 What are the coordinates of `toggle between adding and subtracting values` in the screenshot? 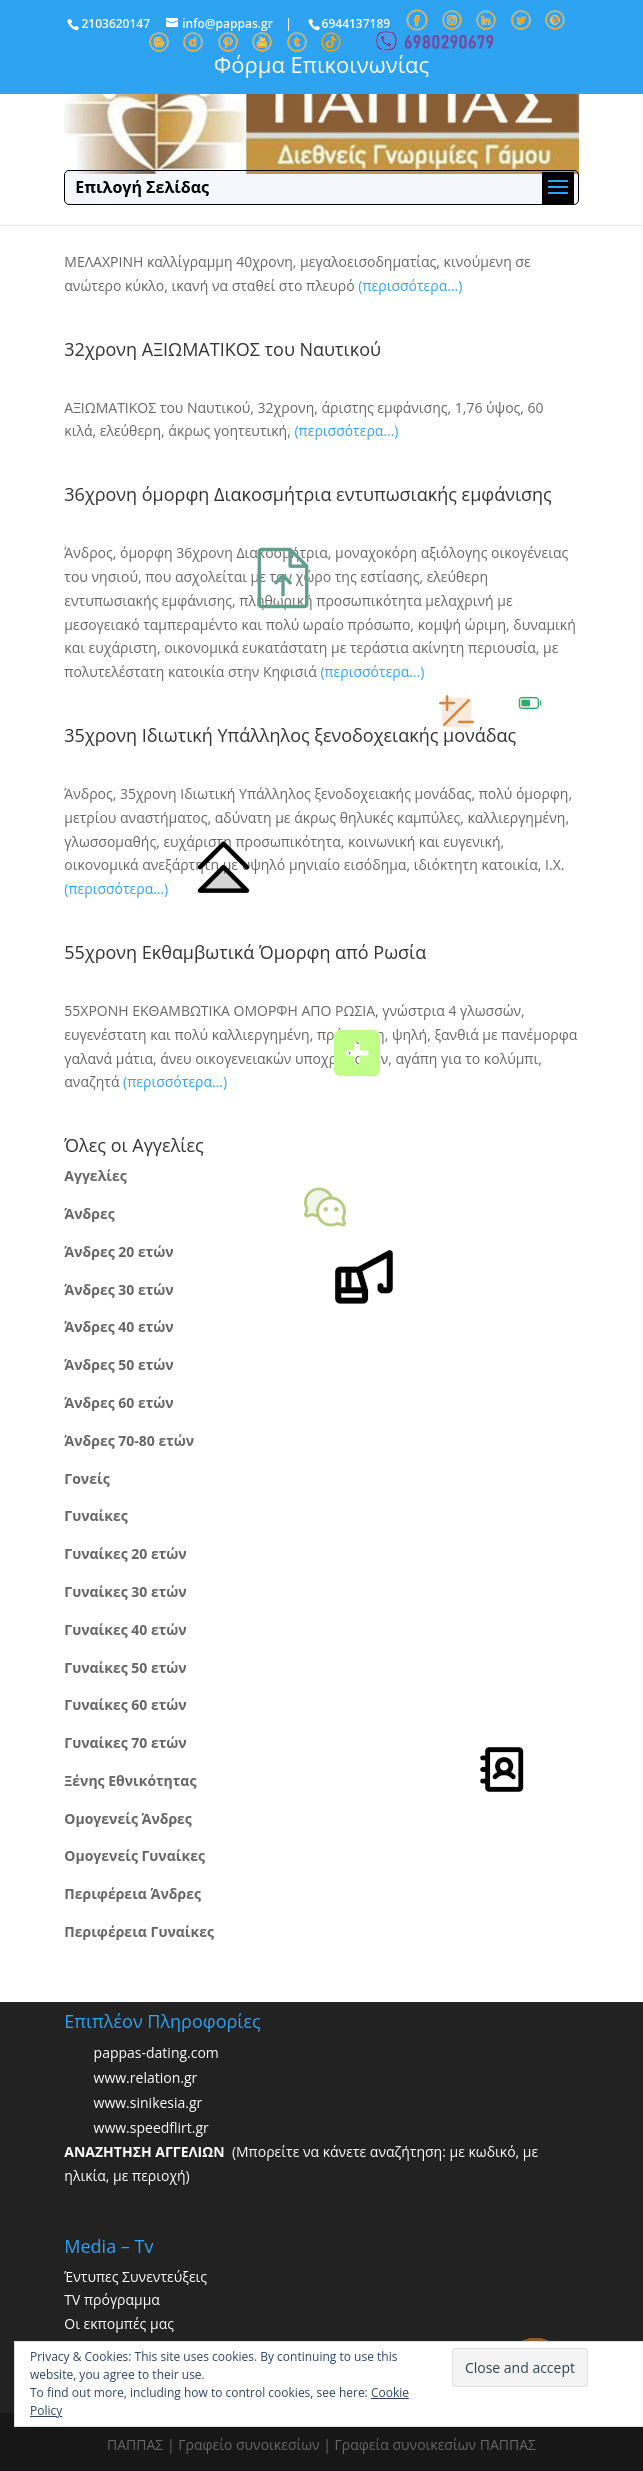 It's located at (456, 712).